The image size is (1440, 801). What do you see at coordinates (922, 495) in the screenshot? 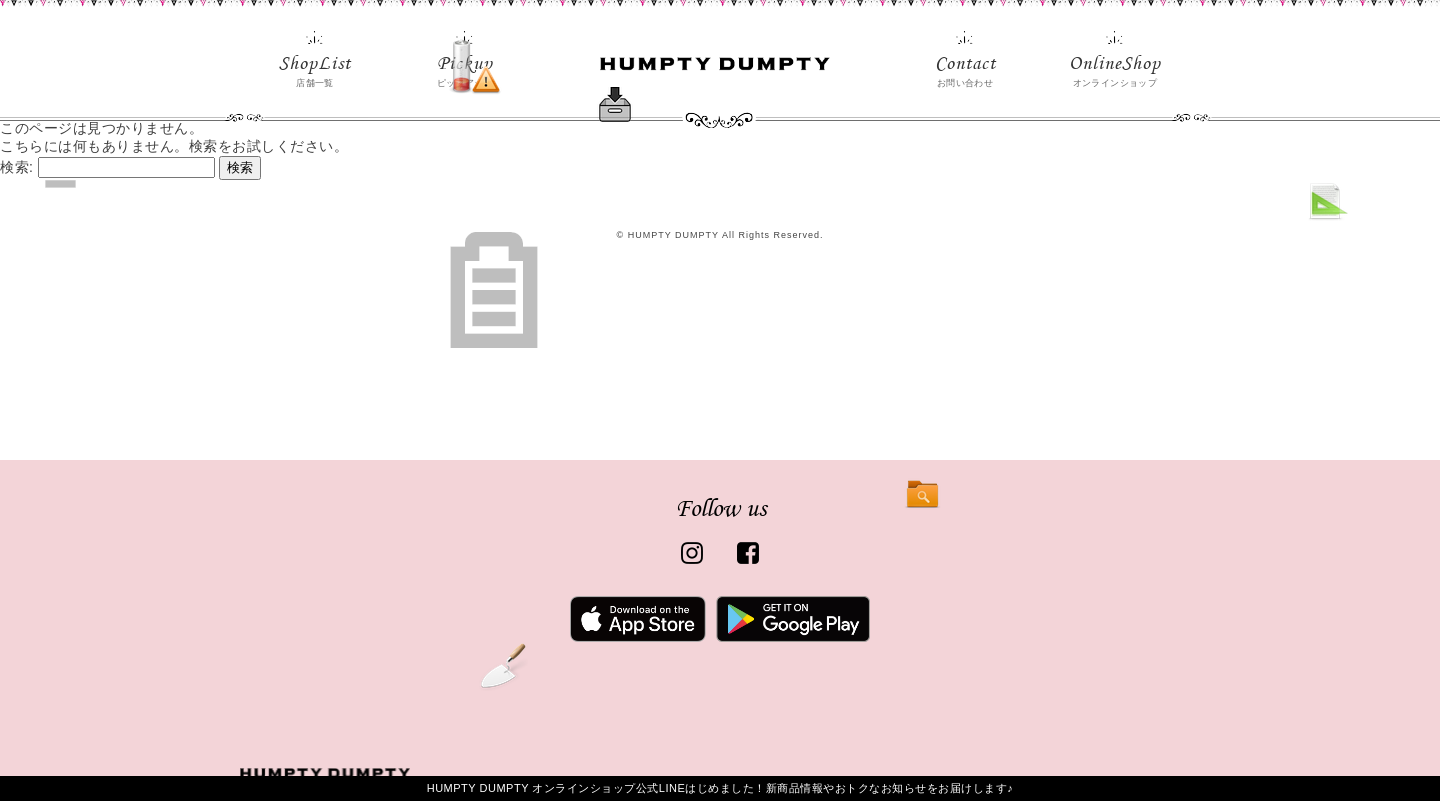
I see `access saved search queries` at bounding box center [922, 495].